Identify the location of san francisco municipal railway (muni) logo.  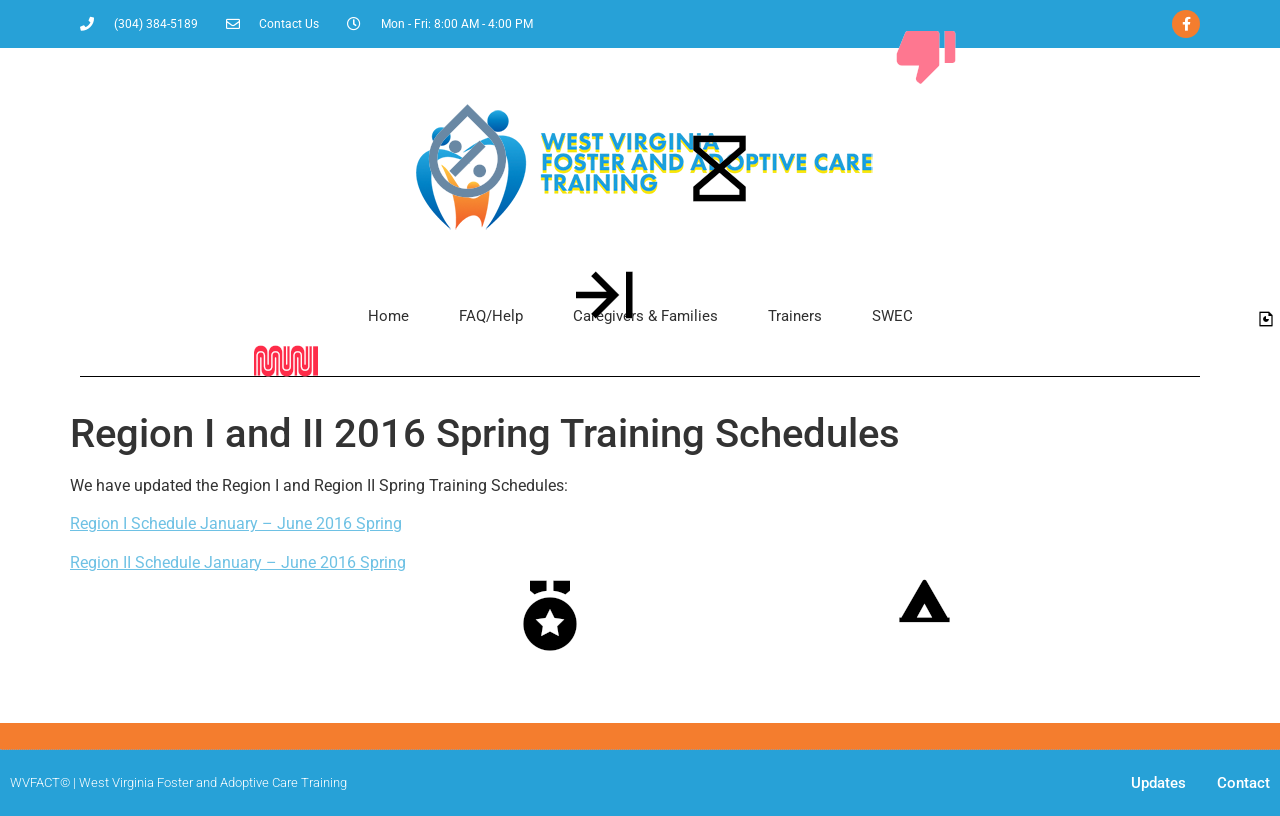
(286, 361).